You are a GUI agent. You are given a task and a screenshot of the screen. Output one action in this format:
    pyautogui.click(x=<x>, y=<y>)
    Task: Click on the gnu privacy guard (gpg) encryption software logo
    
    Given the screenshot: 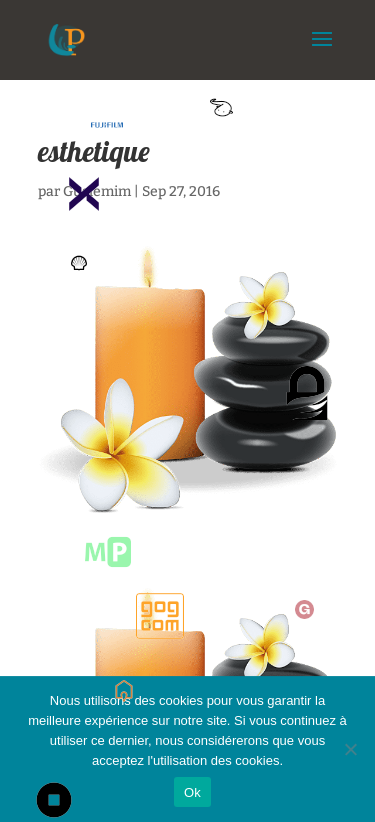 What is the action you would take?
    pyautogui.click(x=307, y=393)
    